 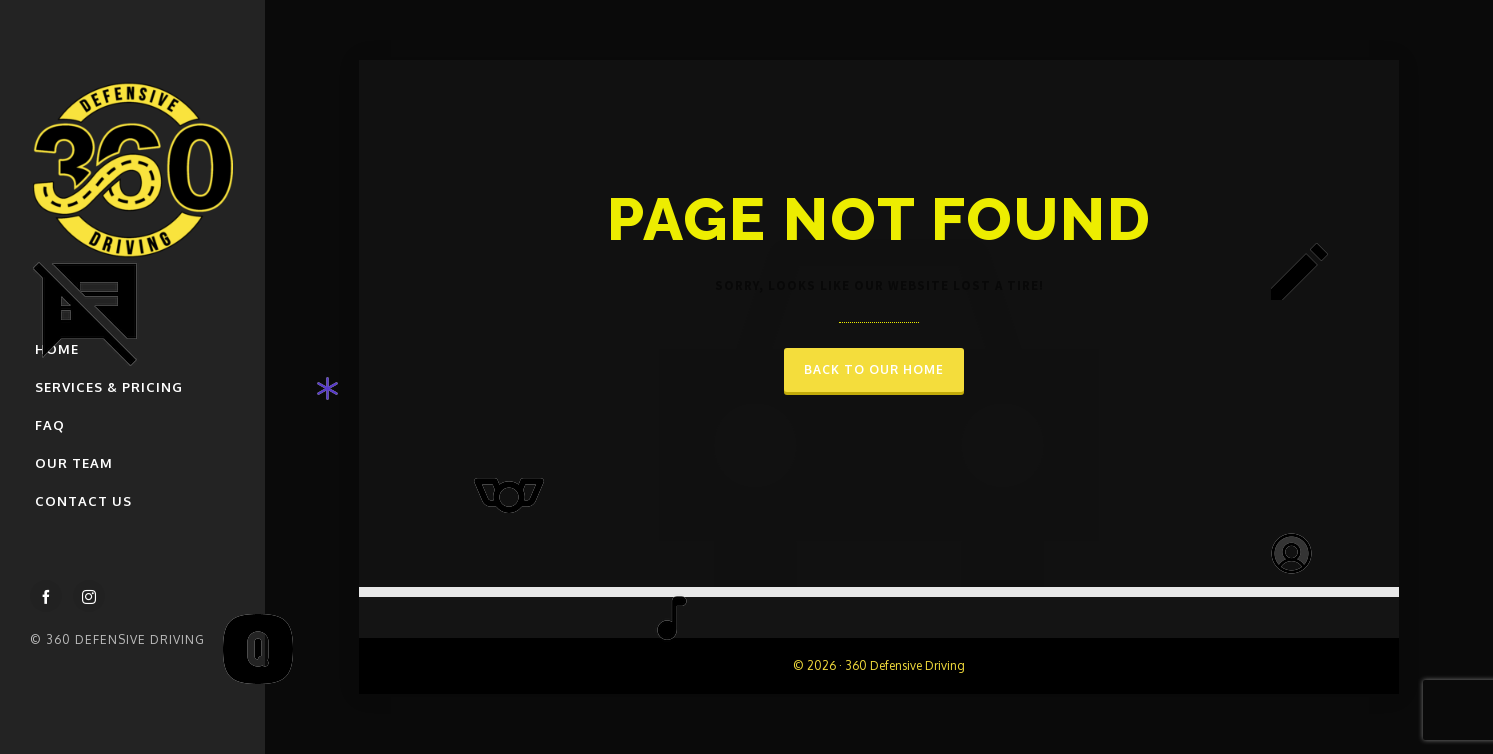 What do you see at coordinates (509, 494) in the screenshot?
I see `view achievements or honors` at bounding box center [509, 494].